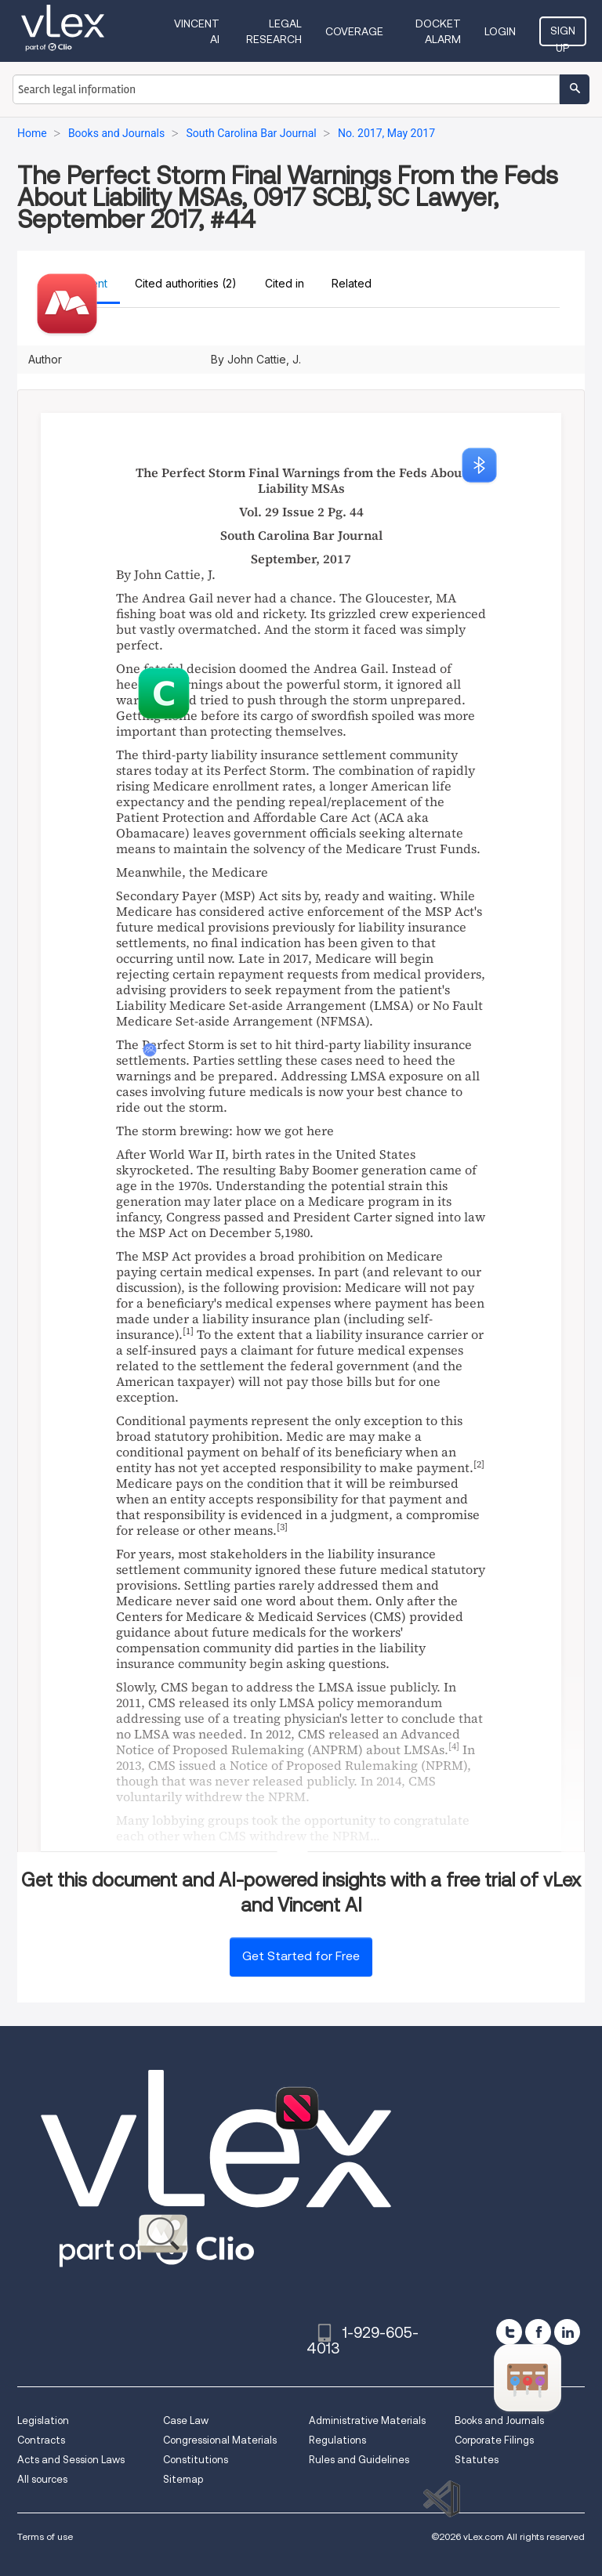 The image size is (602, 2576). I want to click on open visual studio code, so click(441, 2498).